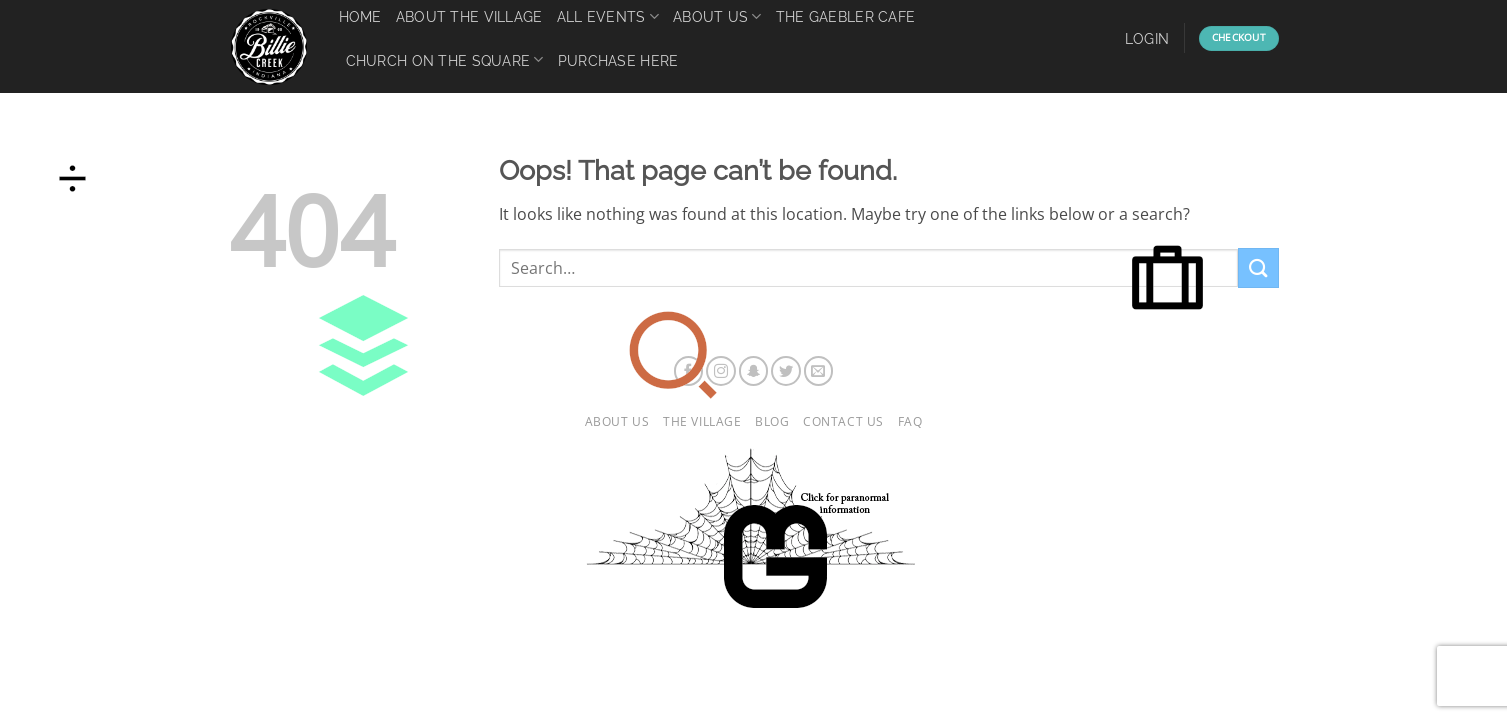  Describe the element at coordinates (672, 354) in the screenshot. I see `search for content or items` at that location.